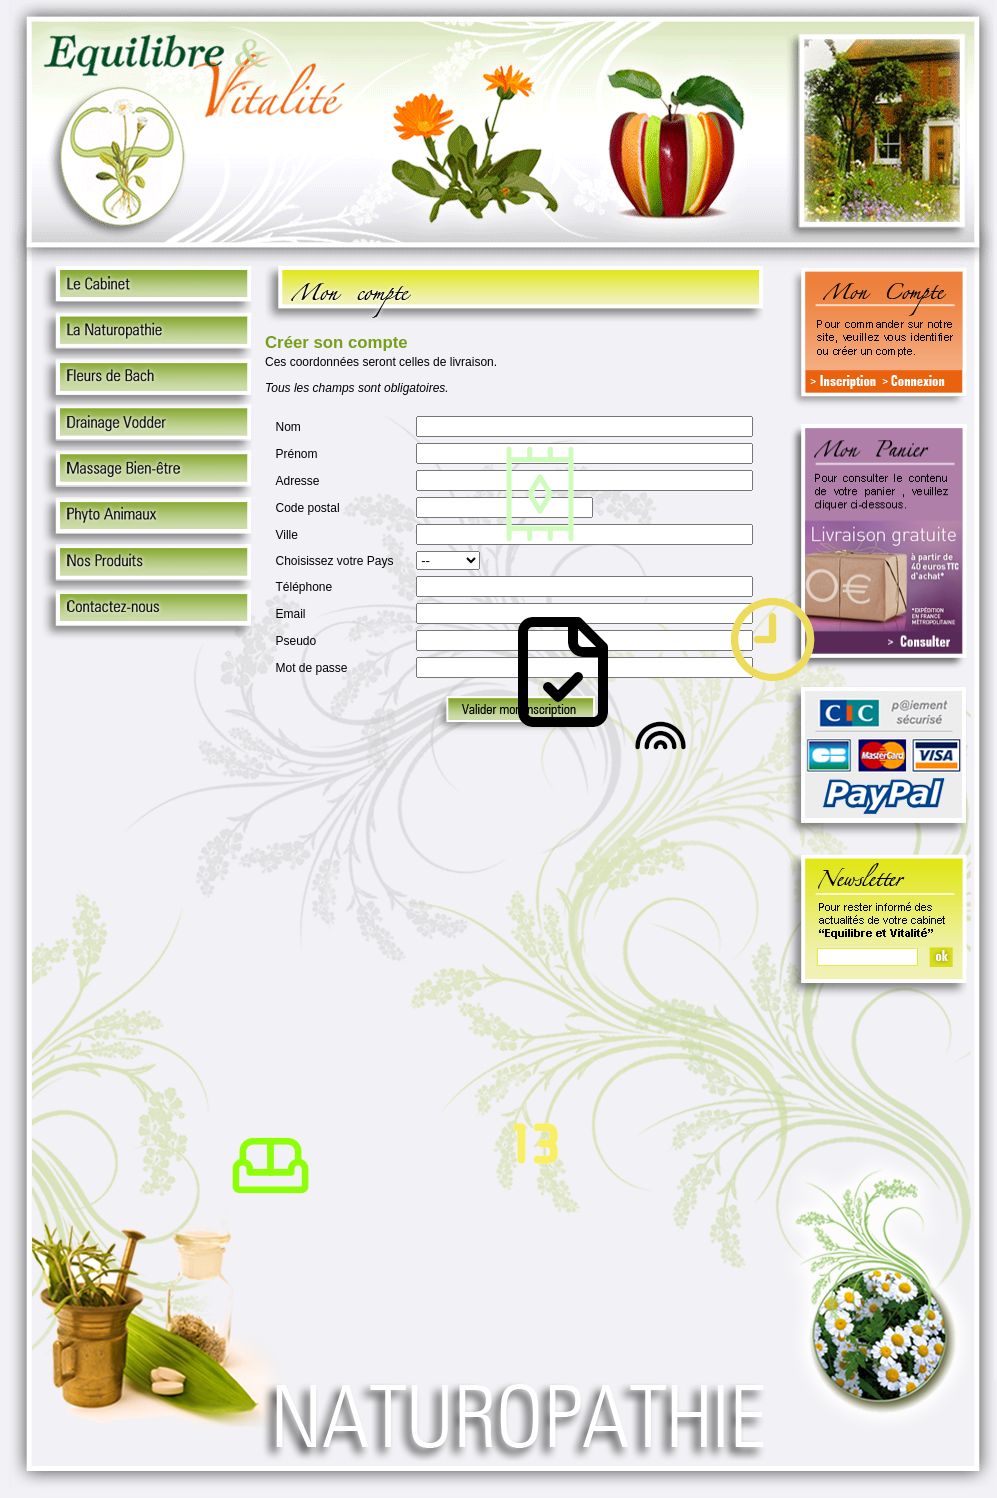 This screenshot has width=997, height=1498. Describe the element at coordinates (772, 639) in the screenshot. I see `view current time` at that location.